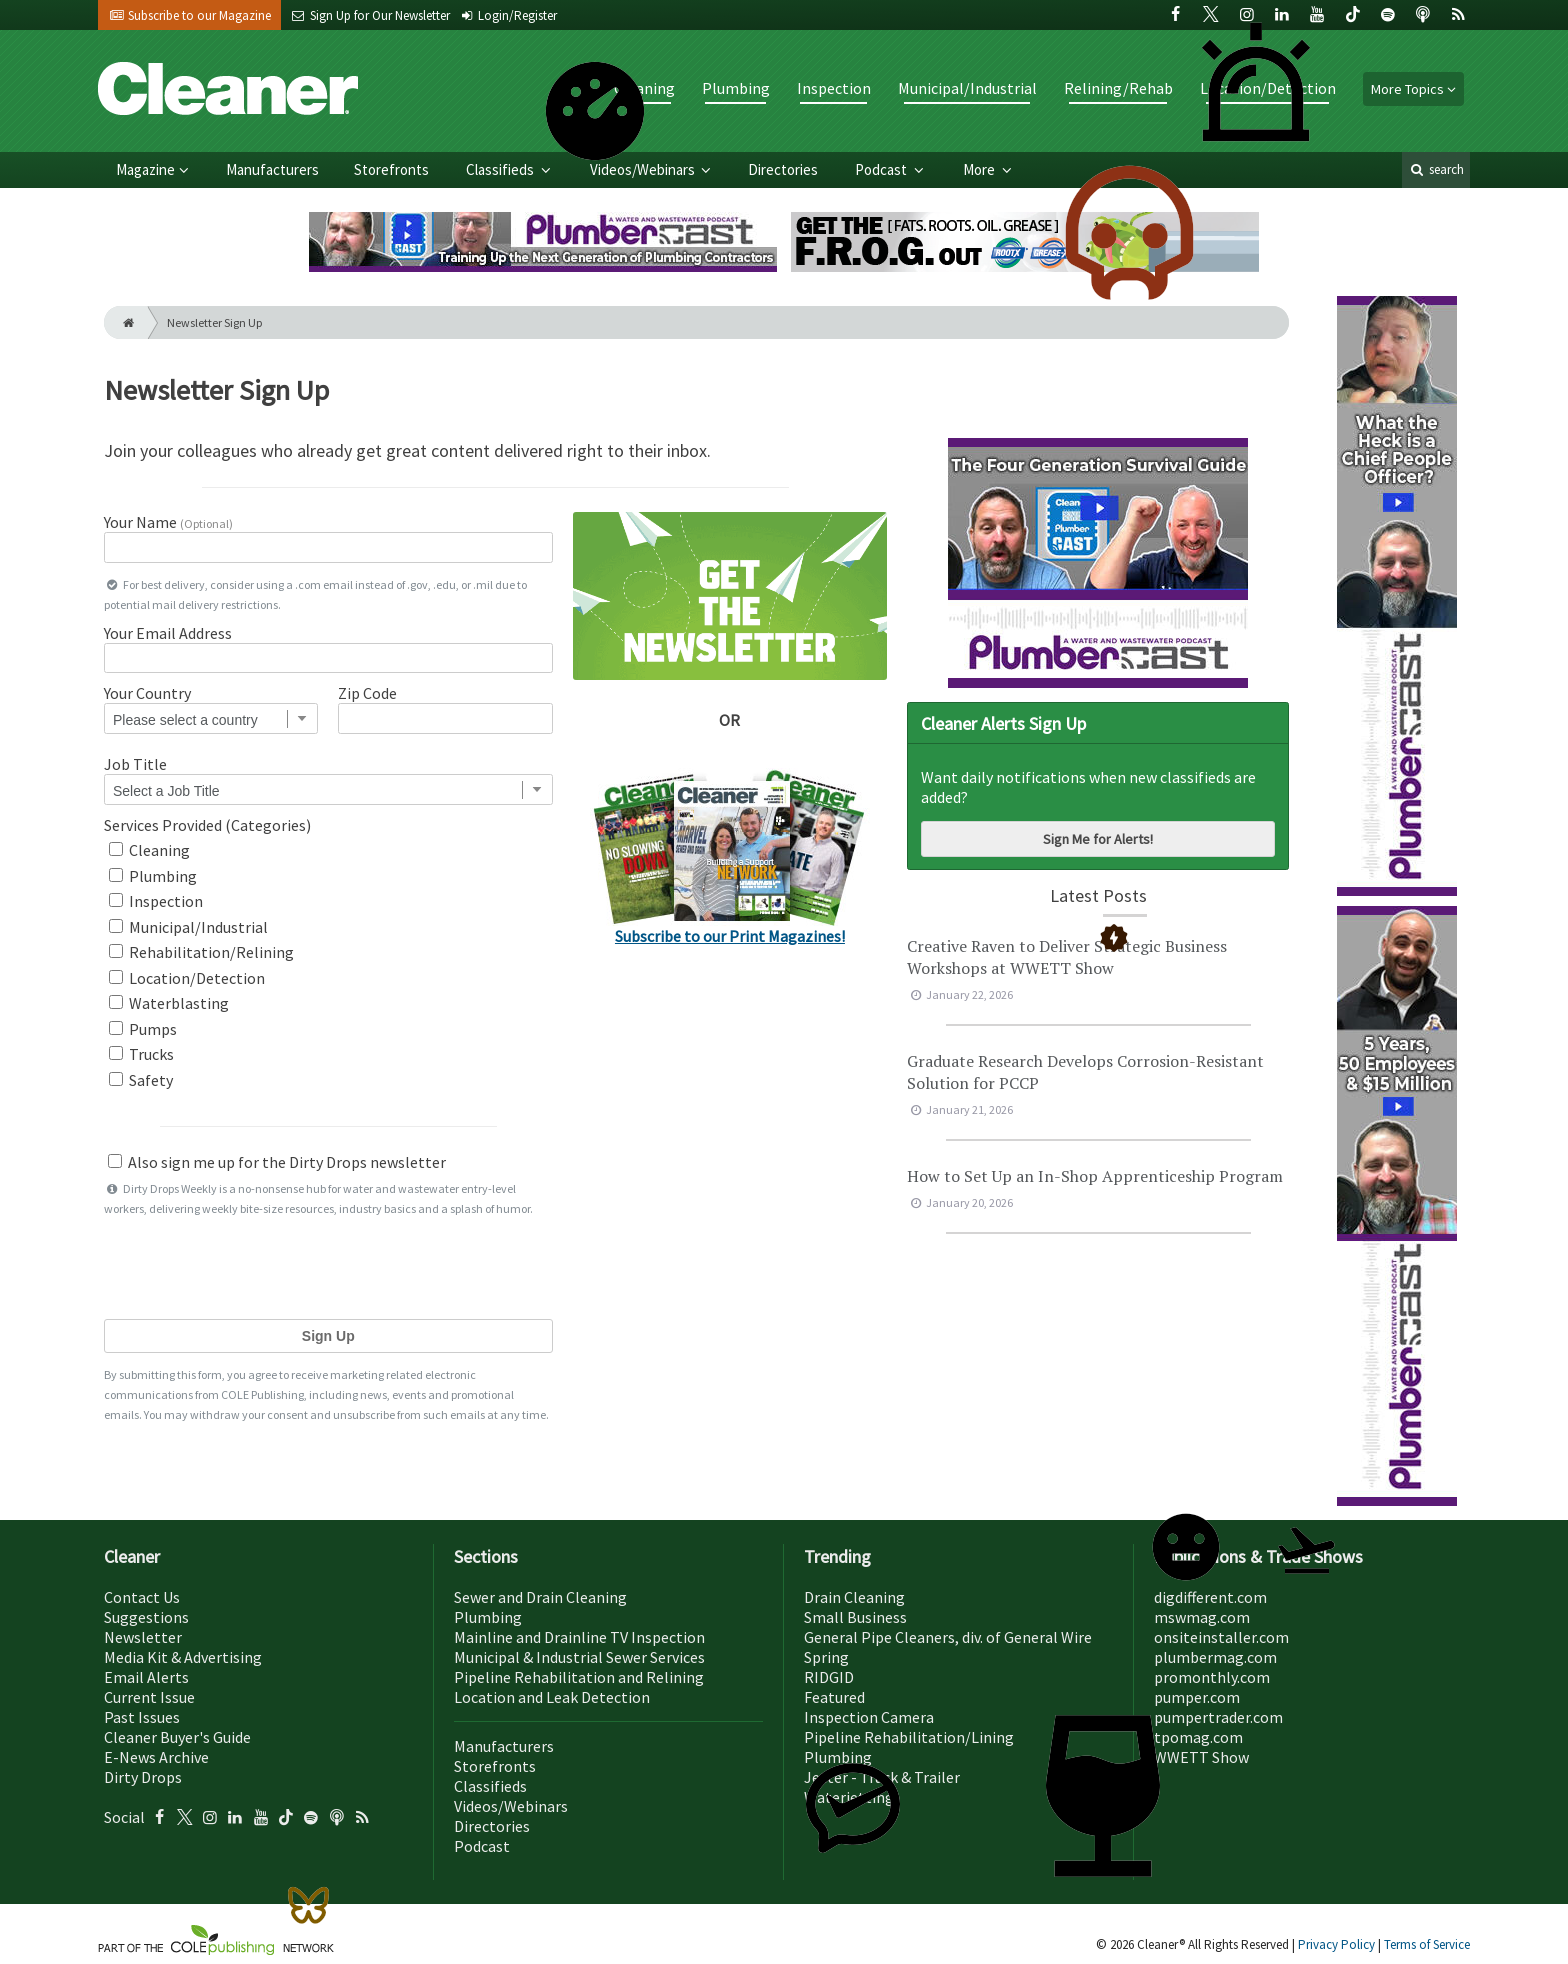 This screenshot has height=1964, width=1568. What do you see at coordinates (595, 111) in the screenshot?
I see `open dashboard or control panel` at bounding box center [595, 111].